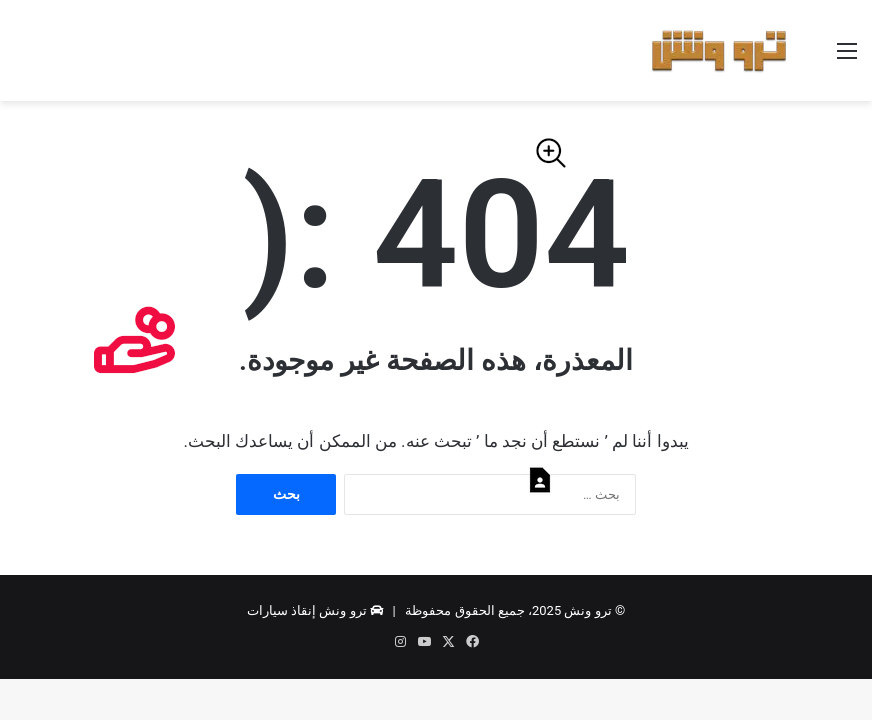  I want to click on view contact details, so click(540, 480).